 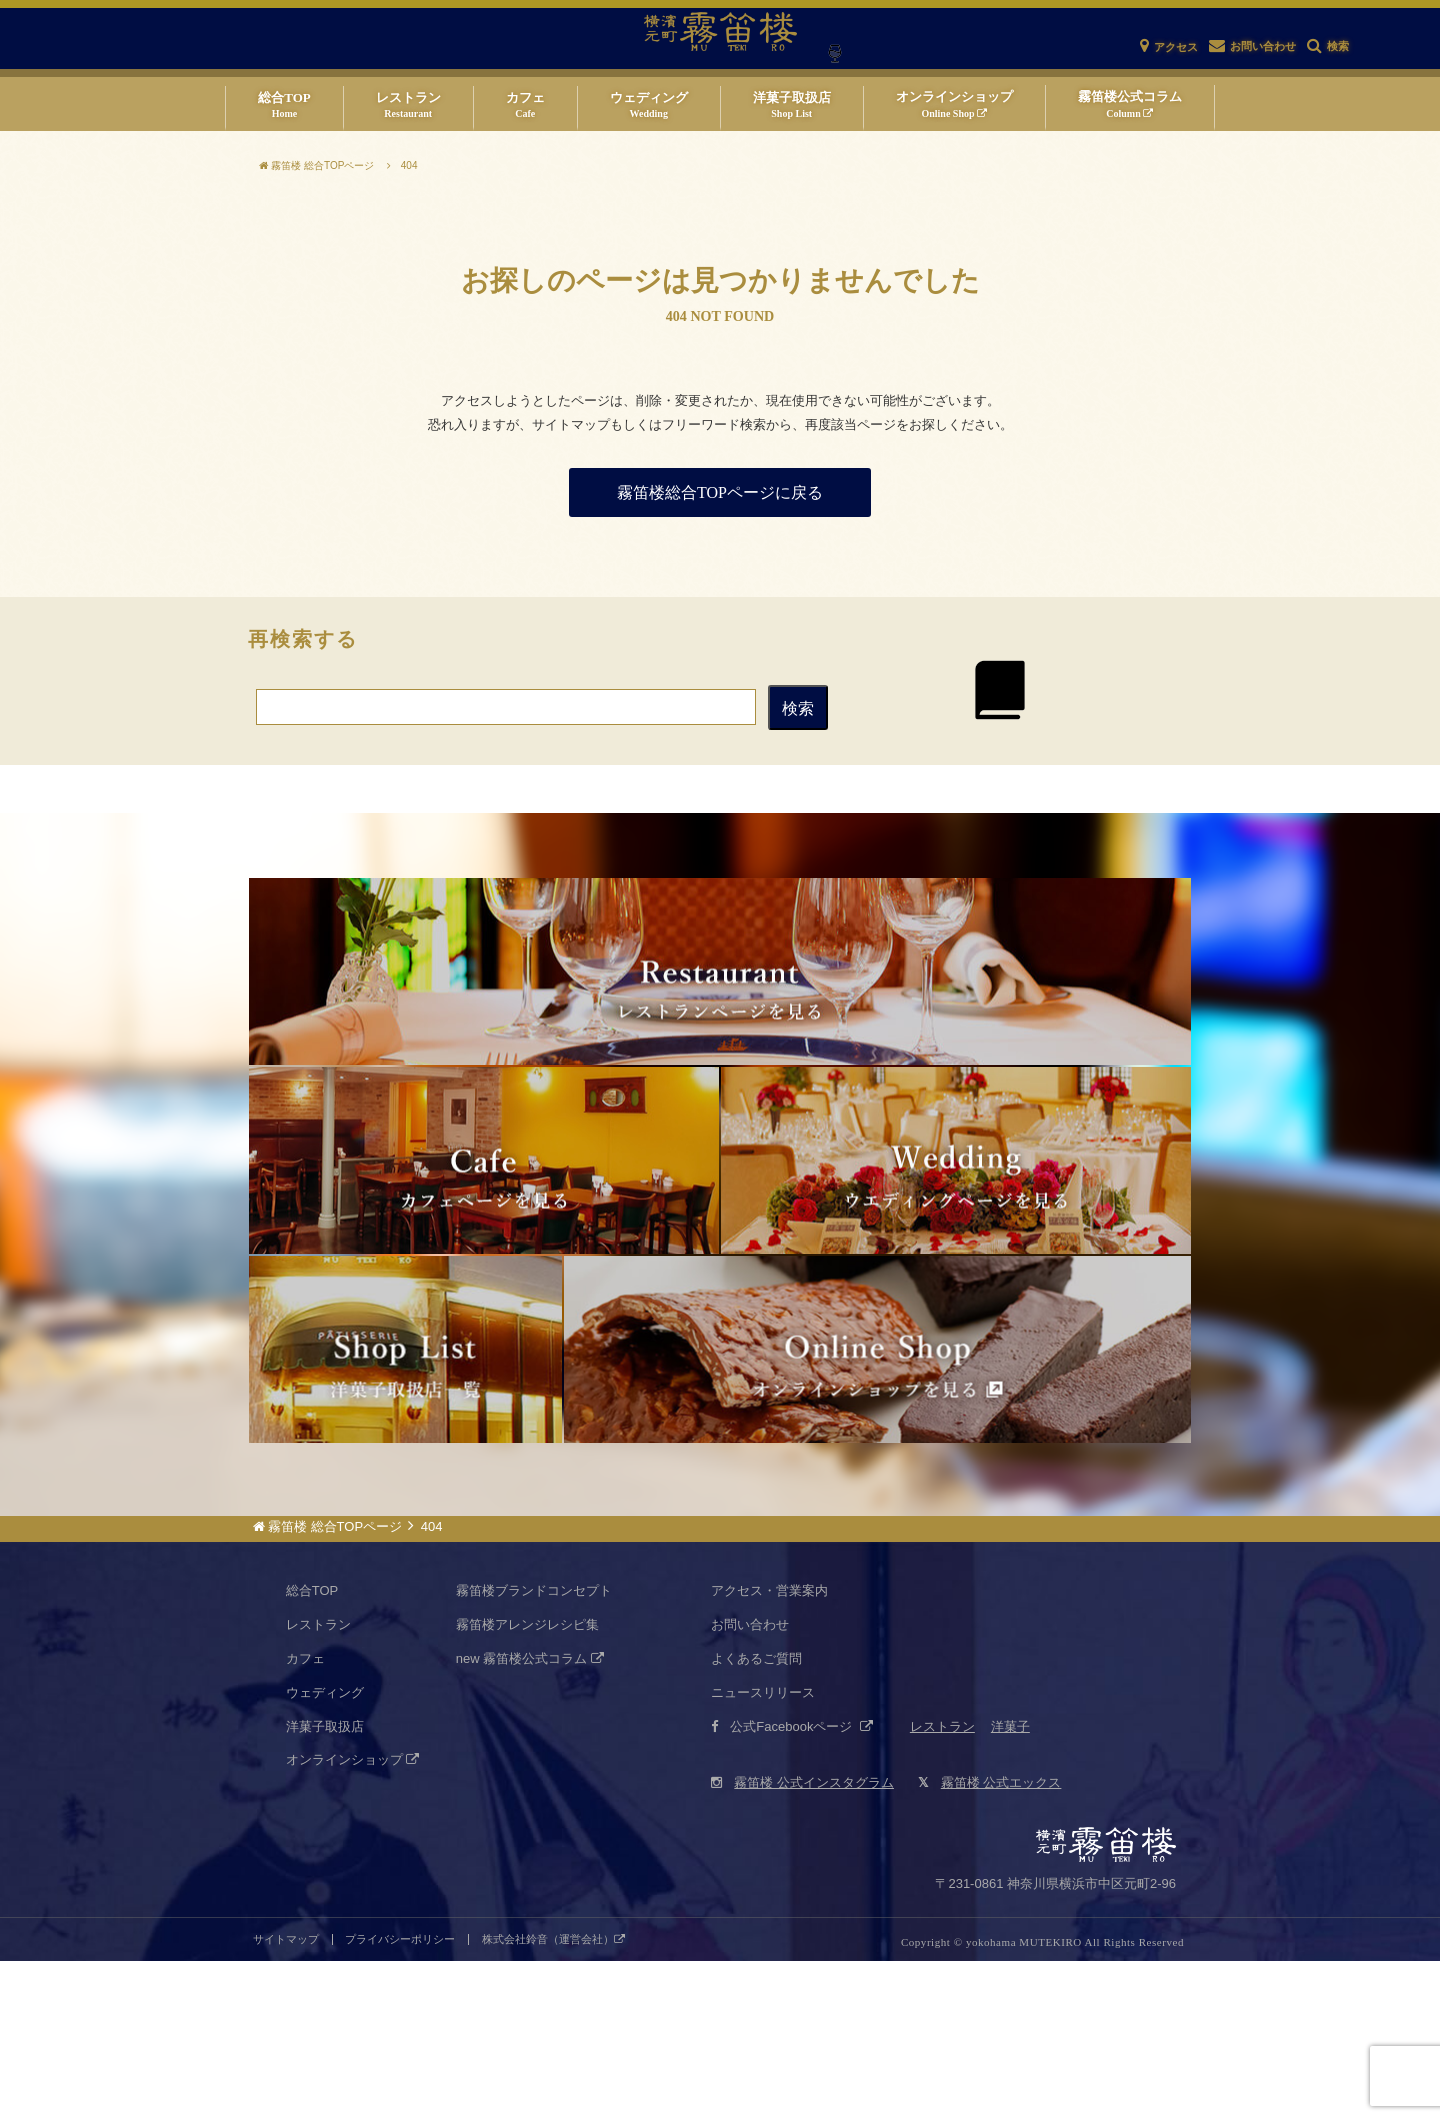 What do you see at coordinates (1000, 690) in the screenshot?
I see `open library or reading list` at bounding box center [1000, 690].